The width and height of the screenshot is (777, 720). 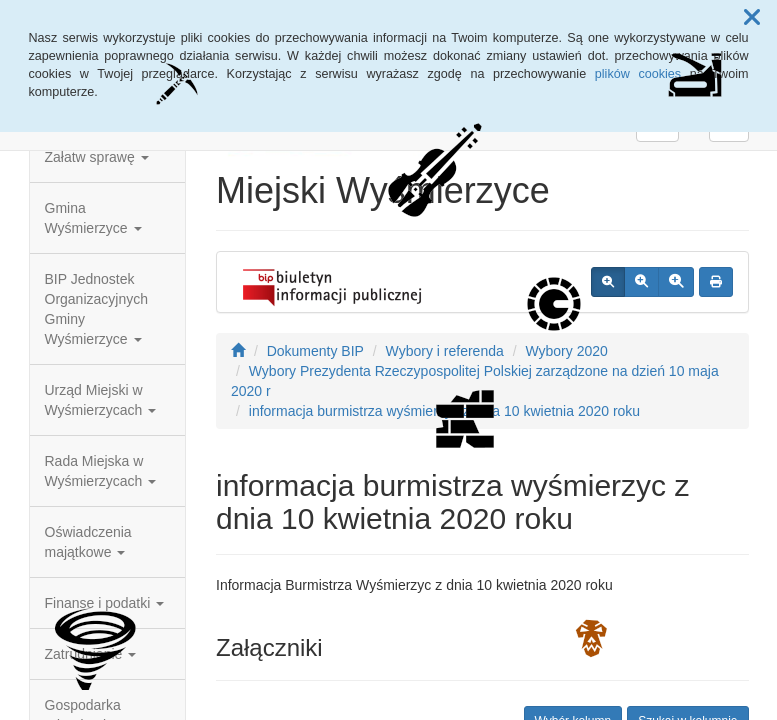 What do you see at coordinates (591, 638) in the screenshot?
I see `indicates a death or game over state` at bounding box center [591, 638].